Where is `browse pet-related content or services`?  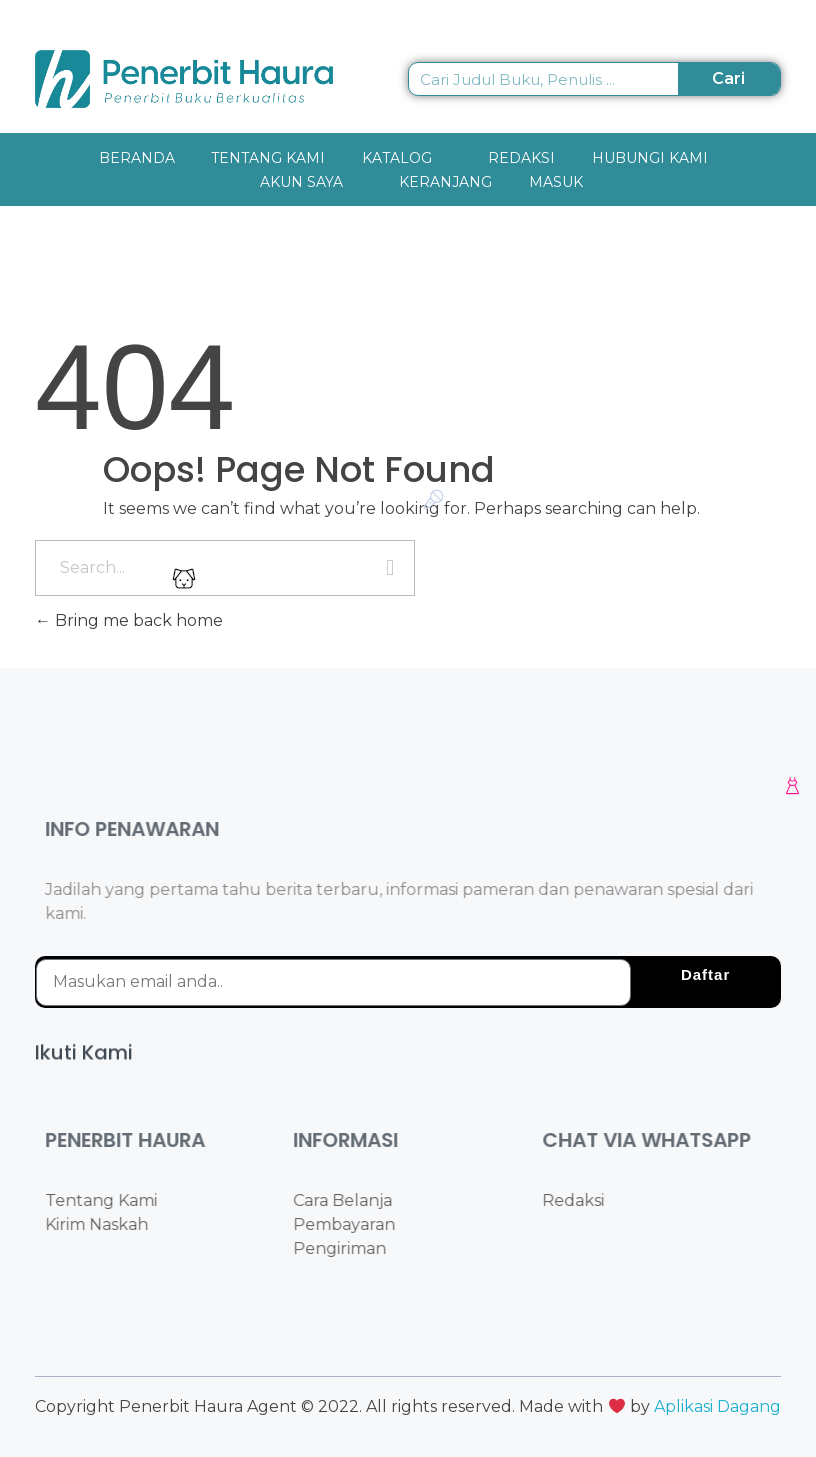 browse pet-related content or services is located at coordinates (184, 579).